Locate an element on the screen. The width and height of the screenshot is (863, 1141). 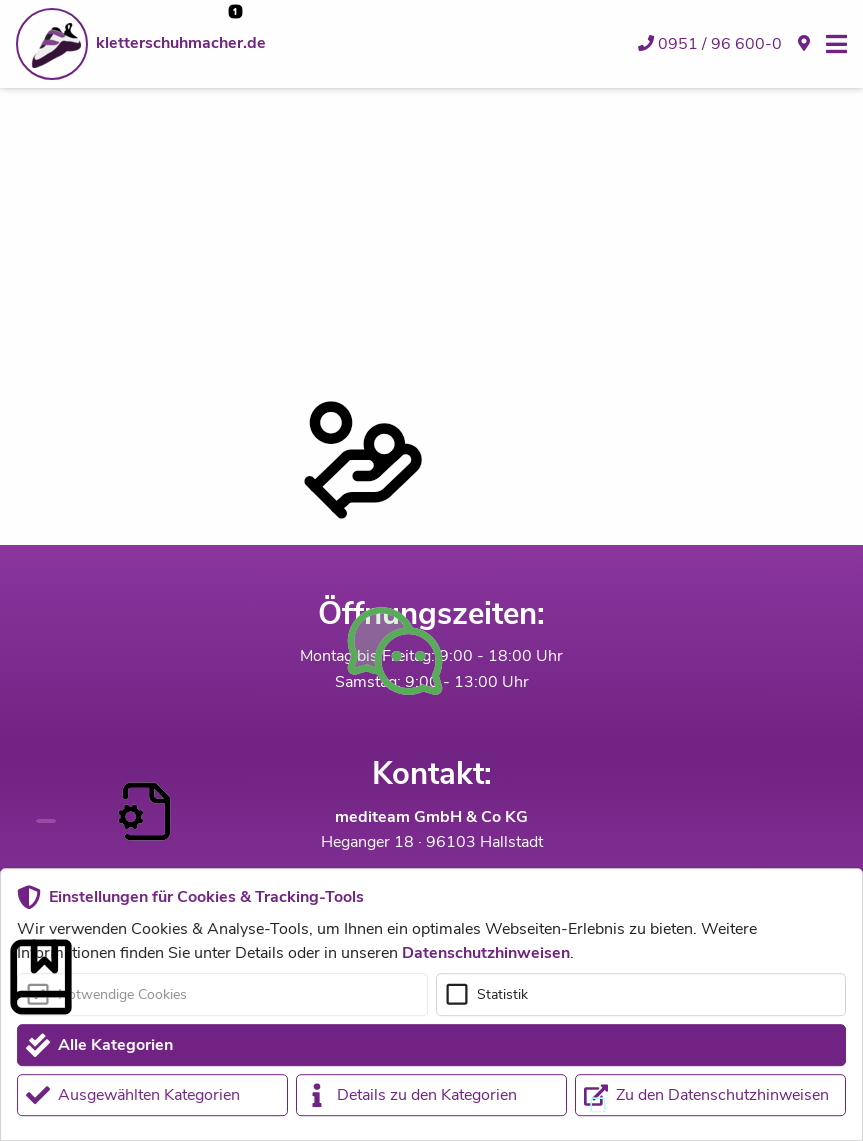
view your bookmarked items is located at coordinates (41, 977).